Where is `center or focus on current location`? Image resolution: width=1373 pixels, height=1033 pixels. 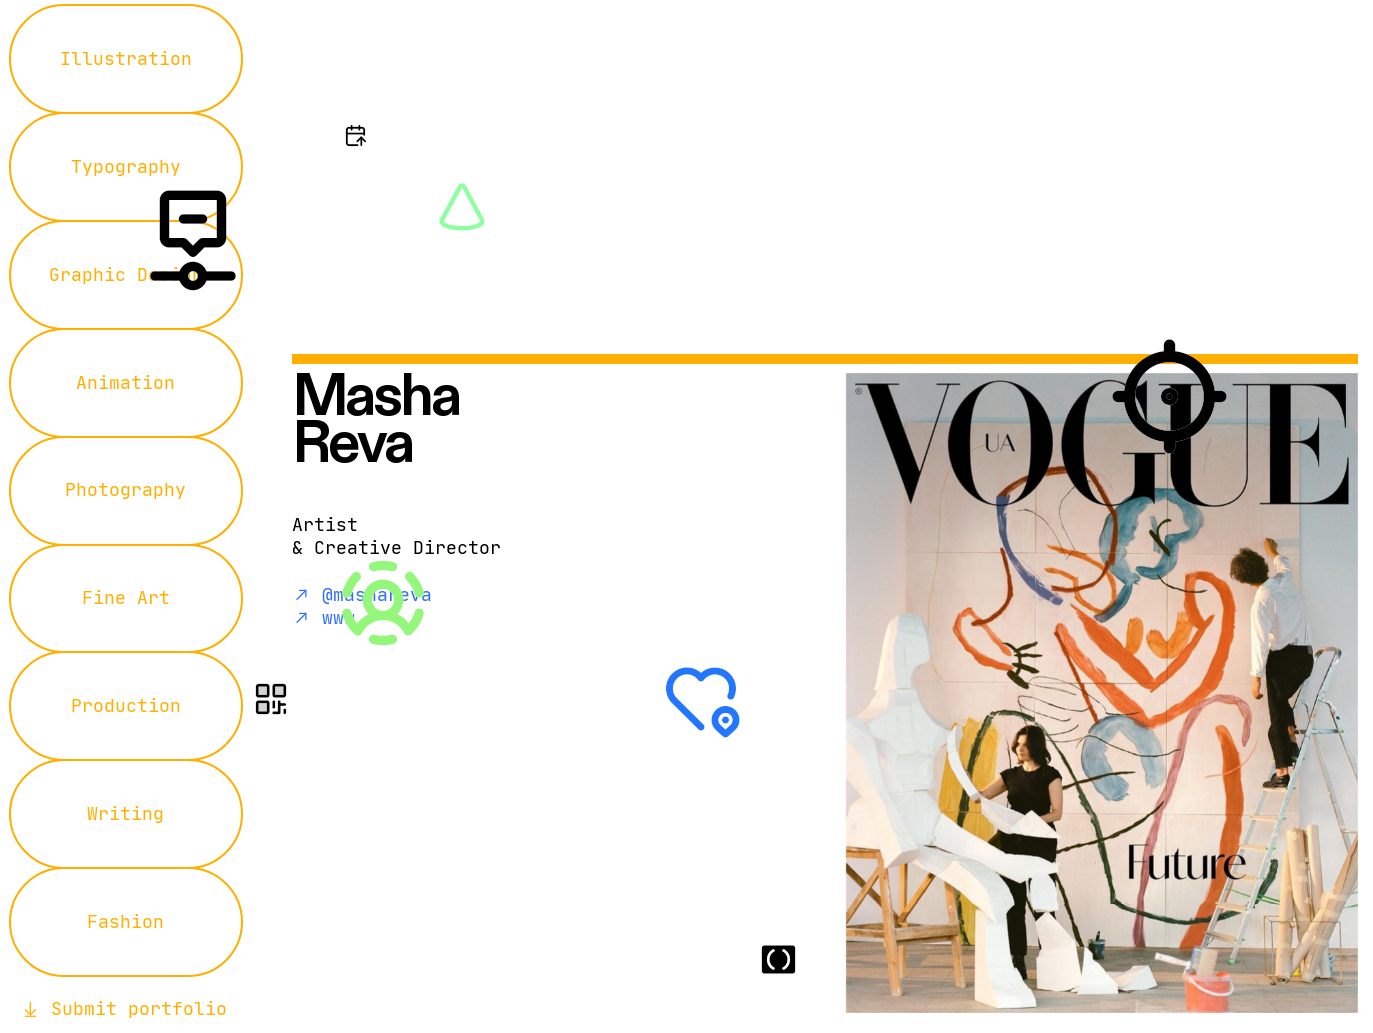
center or focus on current location is located at coordinates (1169, 396).